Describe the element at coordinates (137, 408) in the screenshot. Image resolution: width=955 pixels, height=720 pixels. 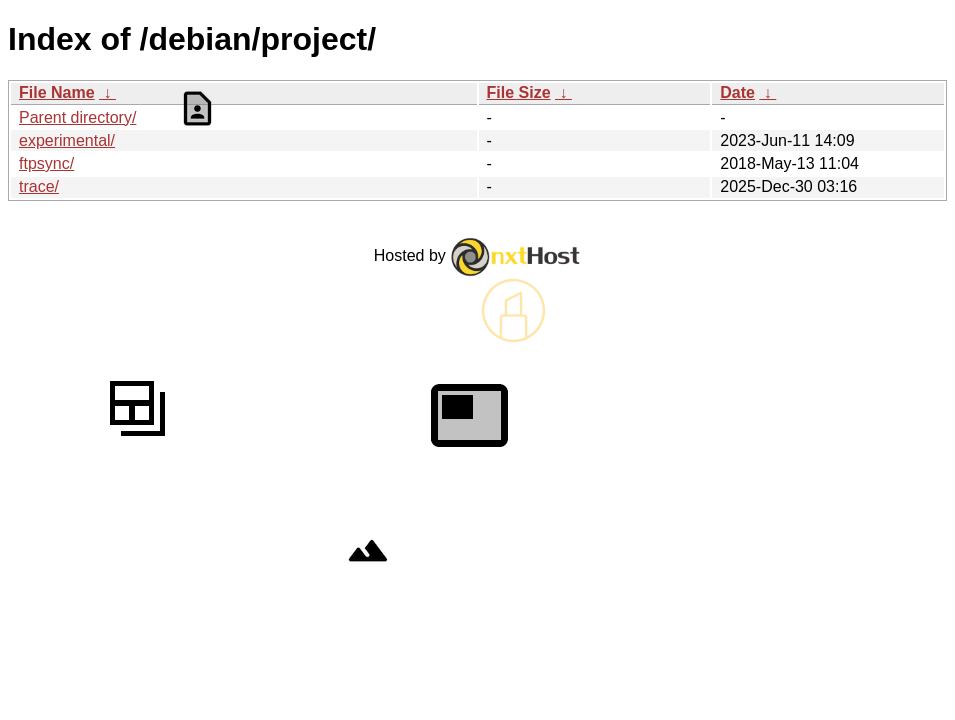
I see `create a backup of table data` at that location.